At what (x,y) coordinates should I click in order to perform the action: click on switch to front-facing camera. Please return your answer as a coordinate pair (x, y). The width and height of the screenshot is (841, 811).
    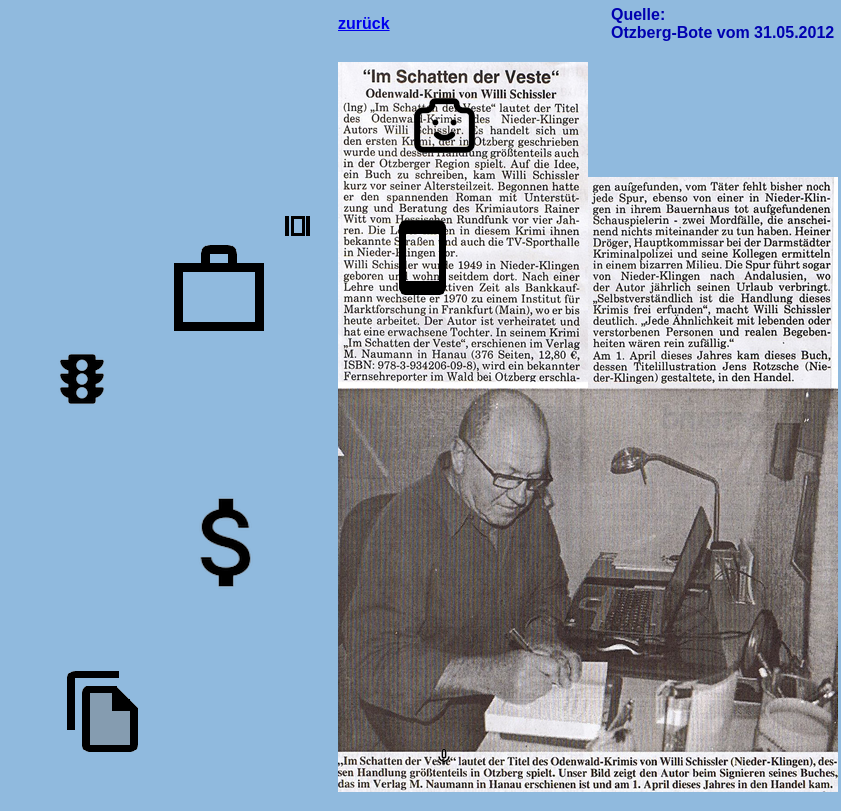
    Looking at the image, I should click on (444, 125).